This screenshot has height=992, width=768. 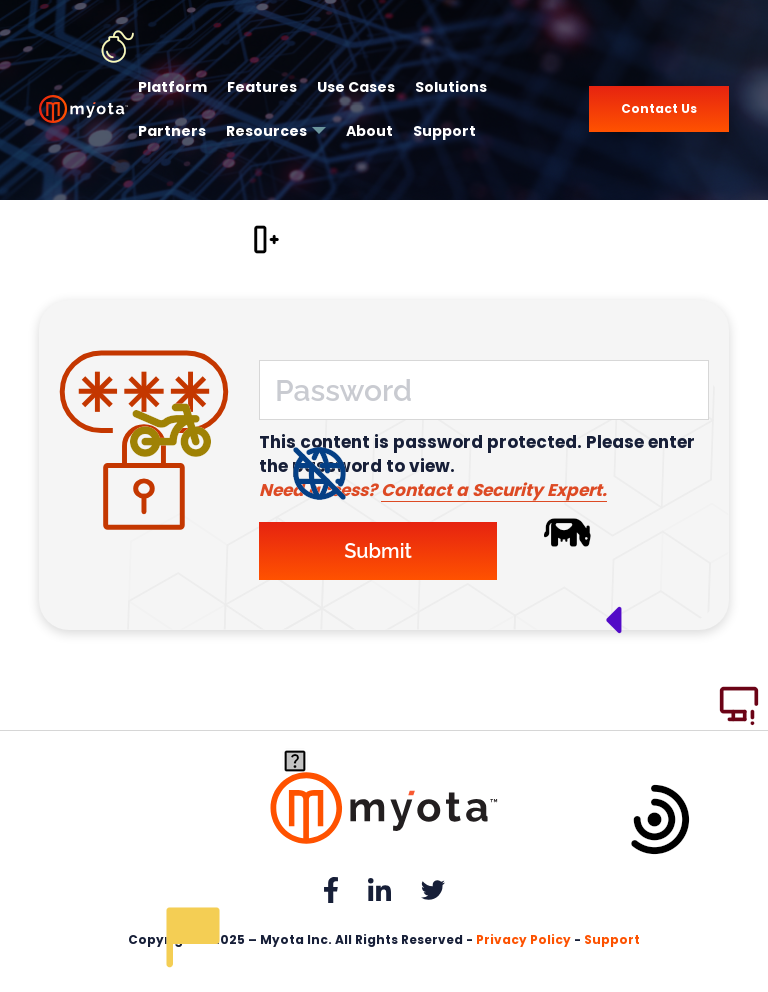 What do you see at coordinates (170, 431) in the screenshot?
I see `select motorcycle as vehicle type` at bounding box center [170, 431].